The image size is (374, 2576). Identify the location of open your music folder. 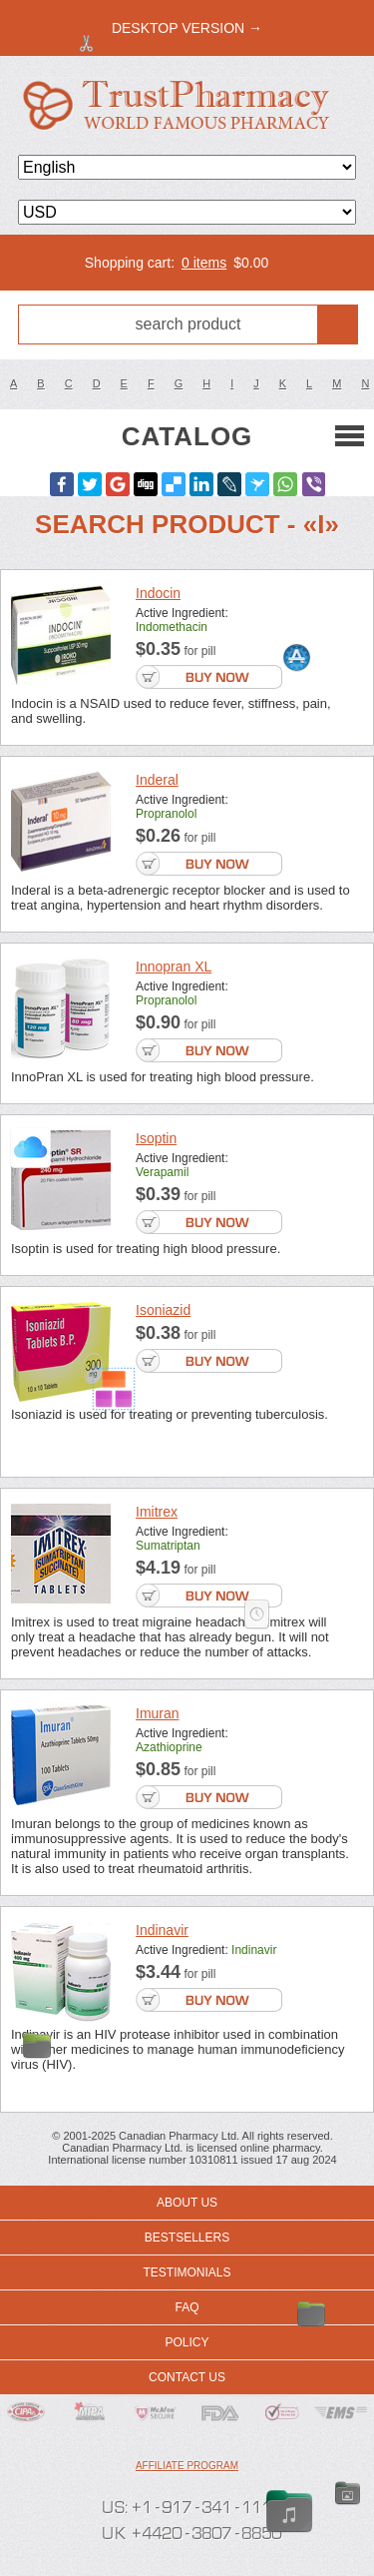
(289, 2511).